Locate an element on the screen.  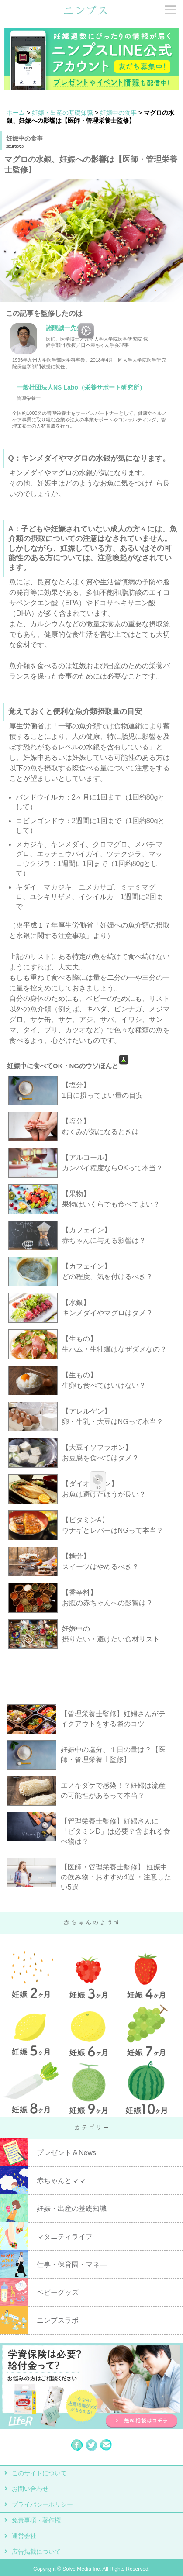
open system preferences is located at coordinates (86, 331).